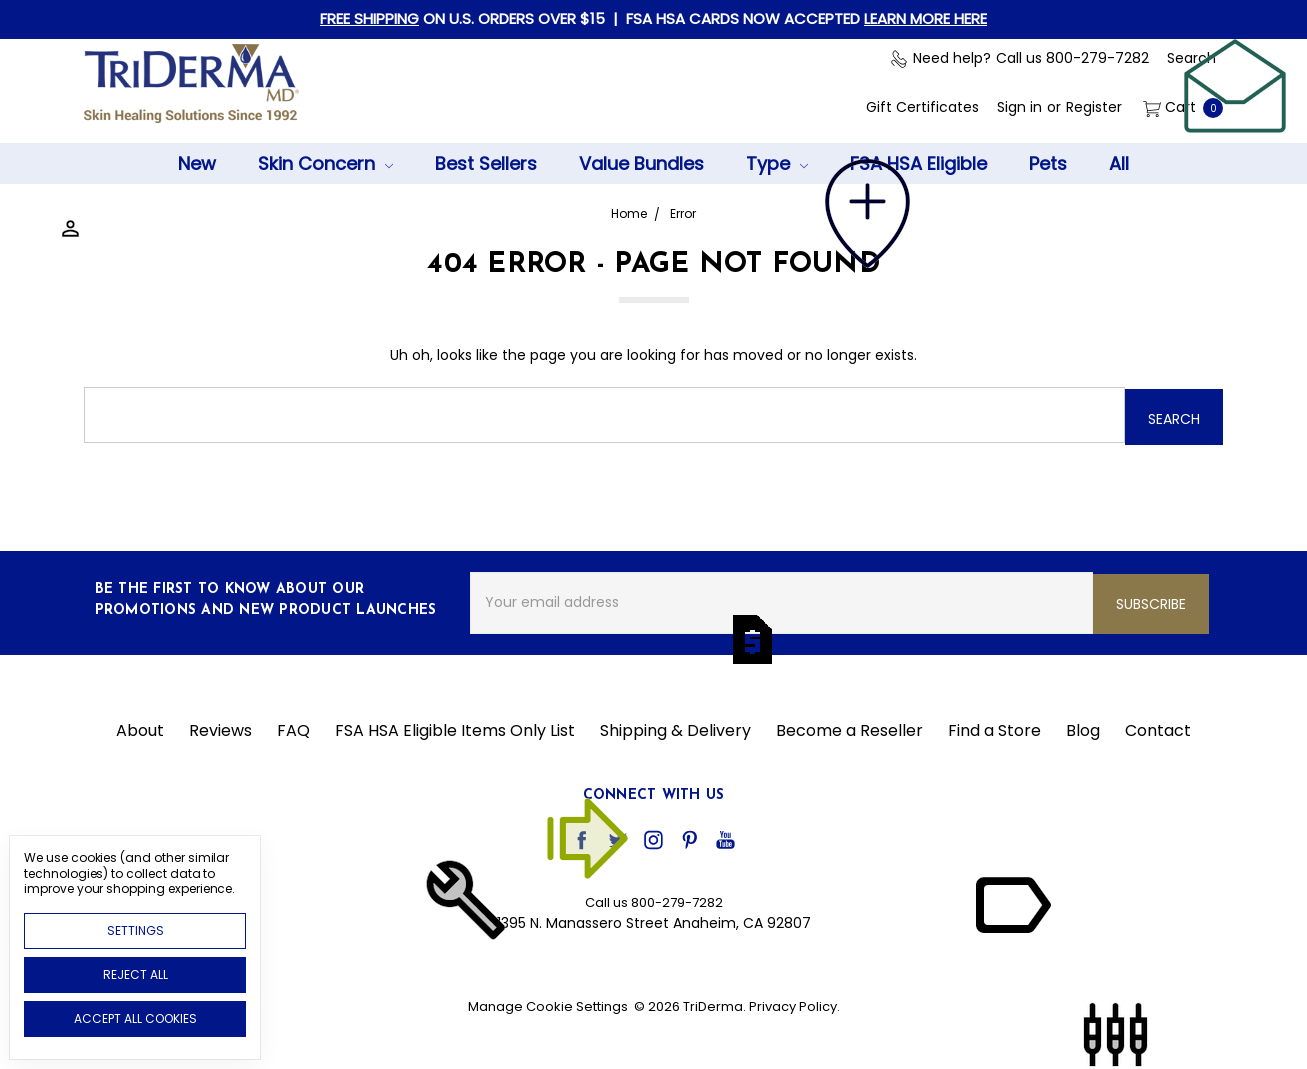 Image resolution: width=1307 pixels, height=1069 pixels. I want to click on go to next step or screen, so click(584, 838).